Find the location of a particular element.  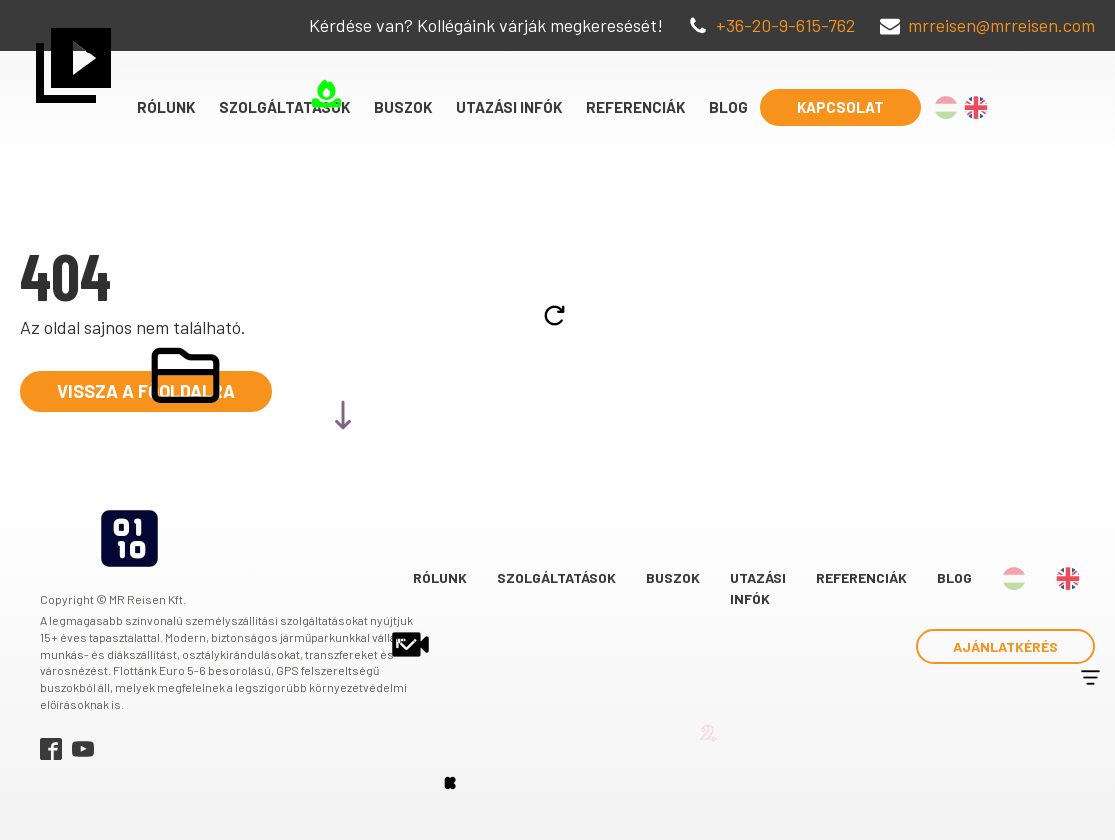

indicates a missed video call is located at coordinates (410, 644).